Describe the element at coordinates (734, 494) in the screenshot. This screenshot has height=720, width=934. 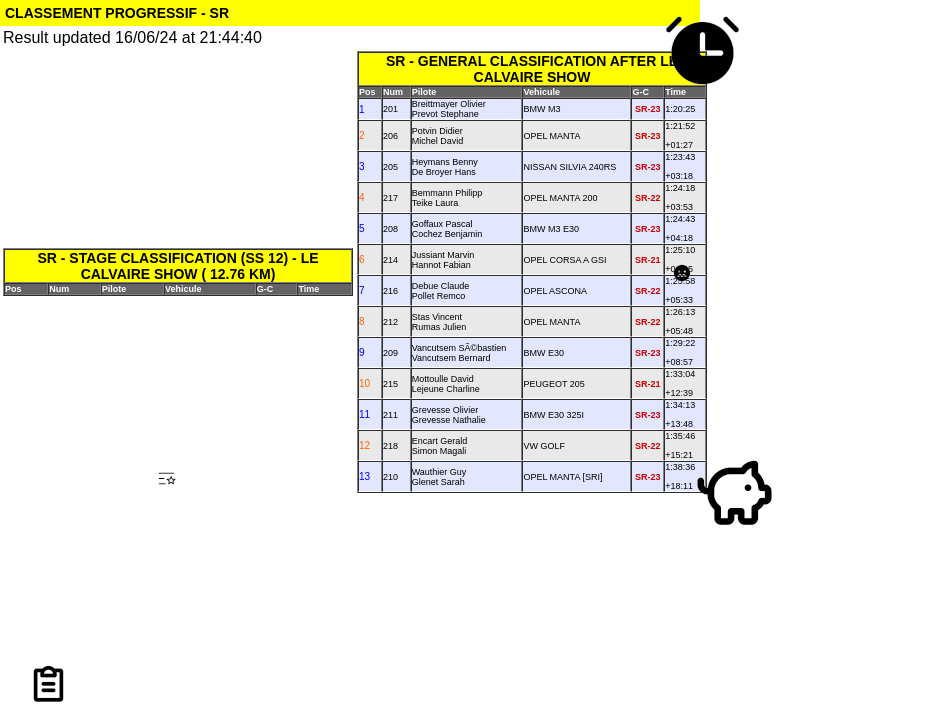
I see `access savings or budget features` at that location.